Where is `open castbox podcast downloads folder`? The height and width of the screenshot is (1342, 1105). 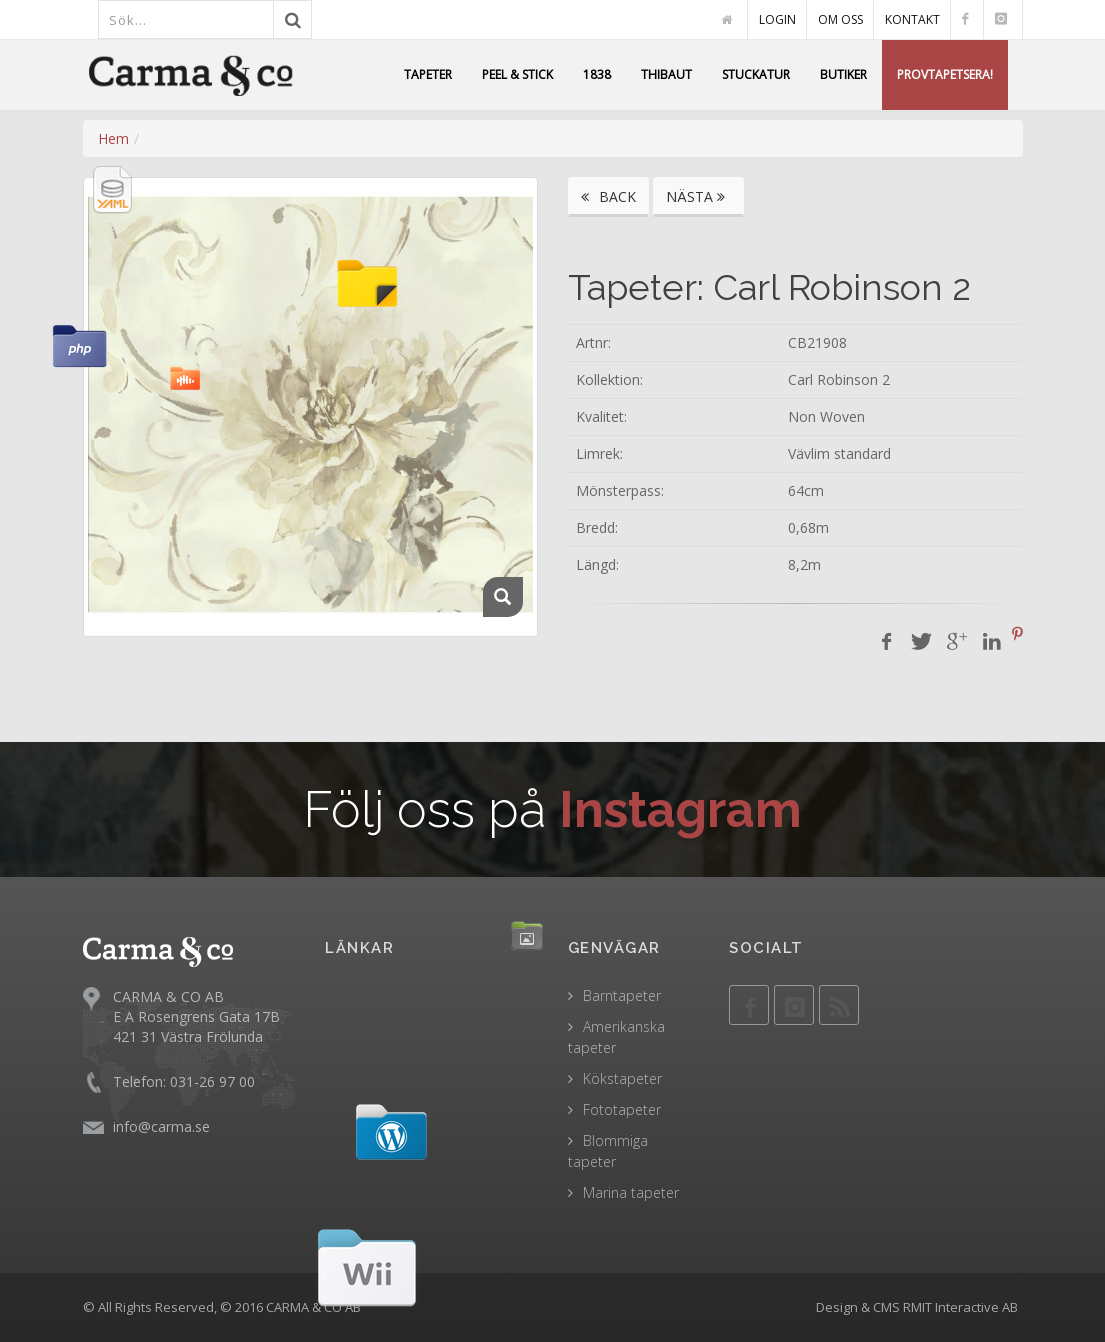
open castbox podcast downloads folder is located at coordinates (185, 379).